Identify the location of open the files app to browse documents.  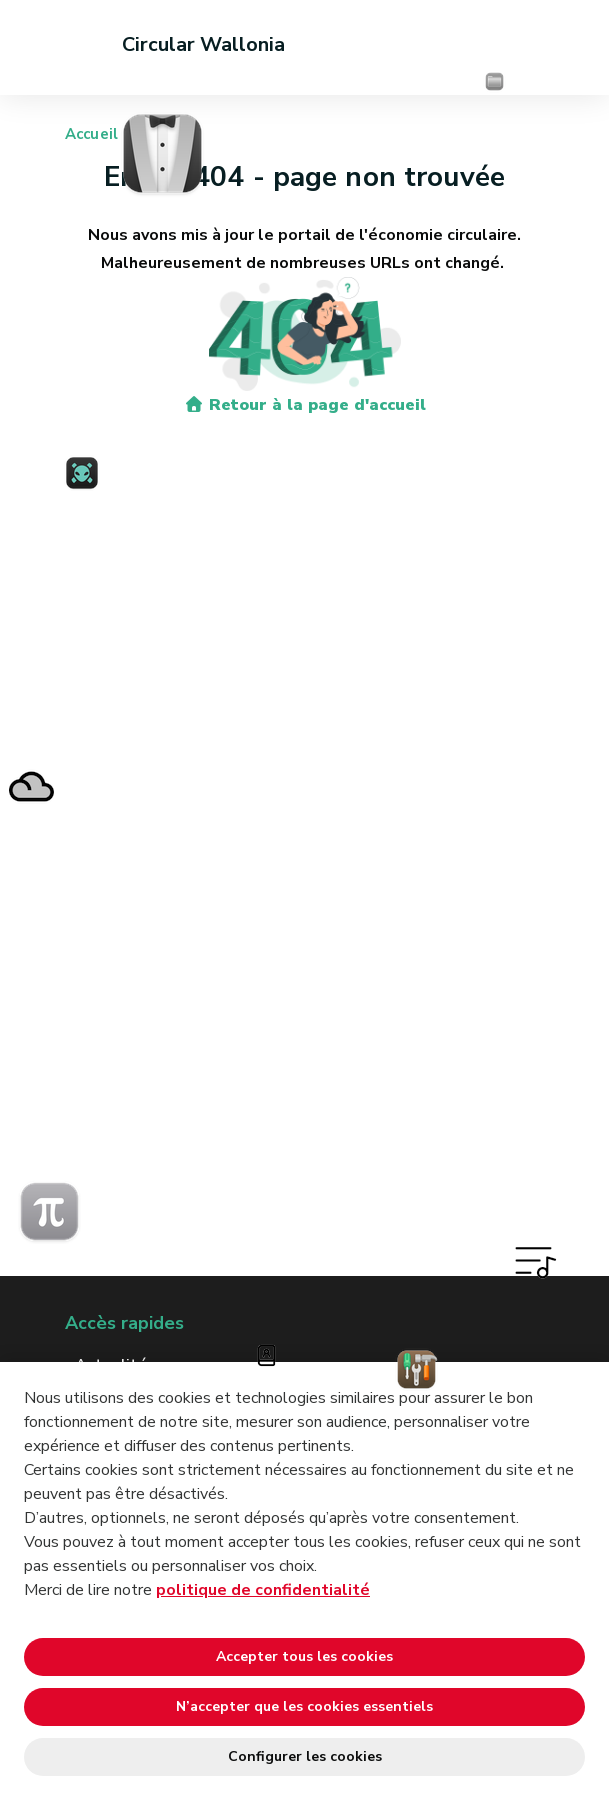
(494, 81).